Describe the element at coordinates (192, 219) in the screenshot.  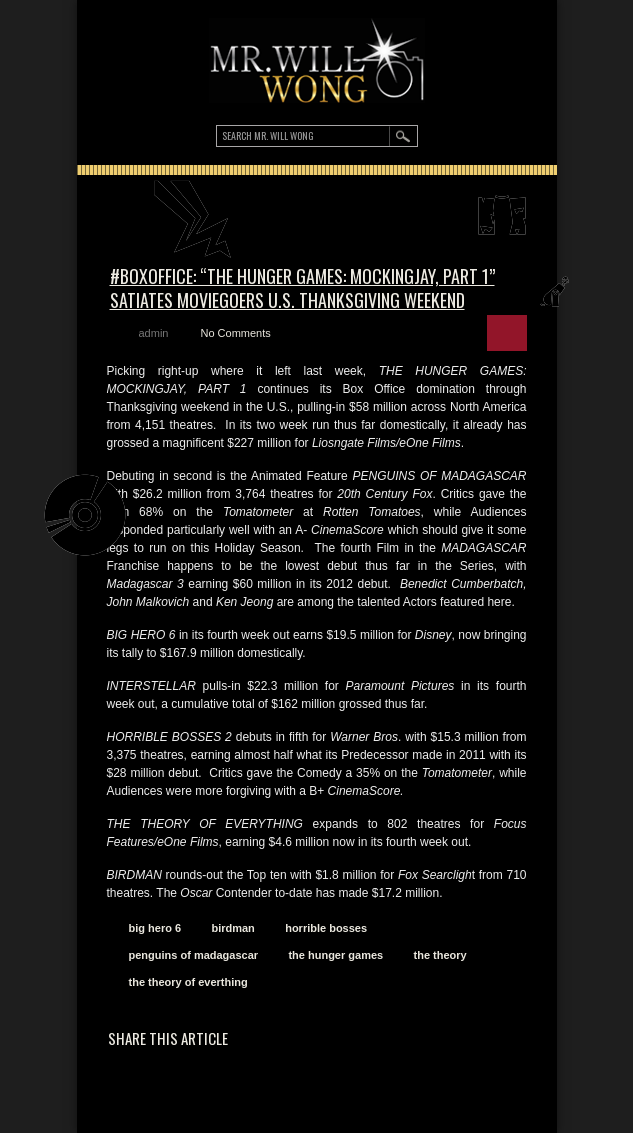
I see `activate focus mode or concentration boost` at that location.